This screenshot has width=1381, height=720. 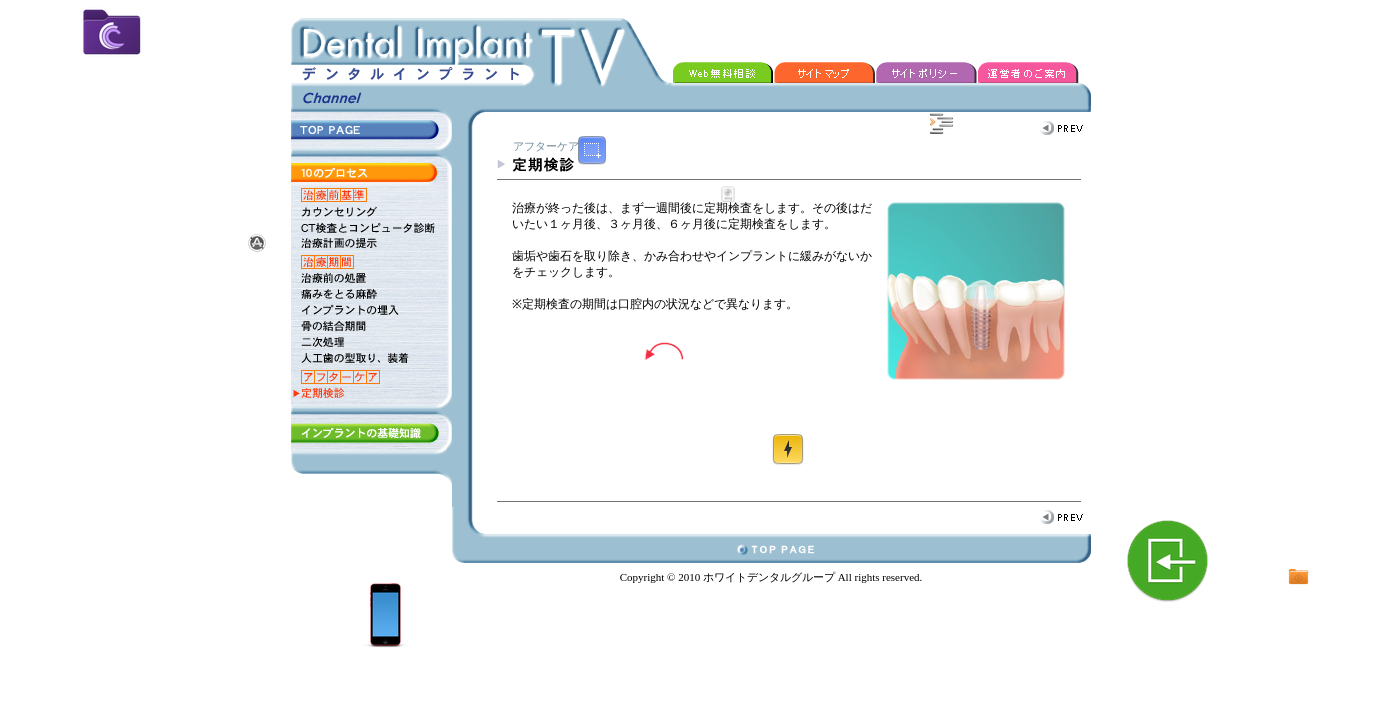 I want to click on manage connected iPhone 5c device, so click(x=385, y=615).